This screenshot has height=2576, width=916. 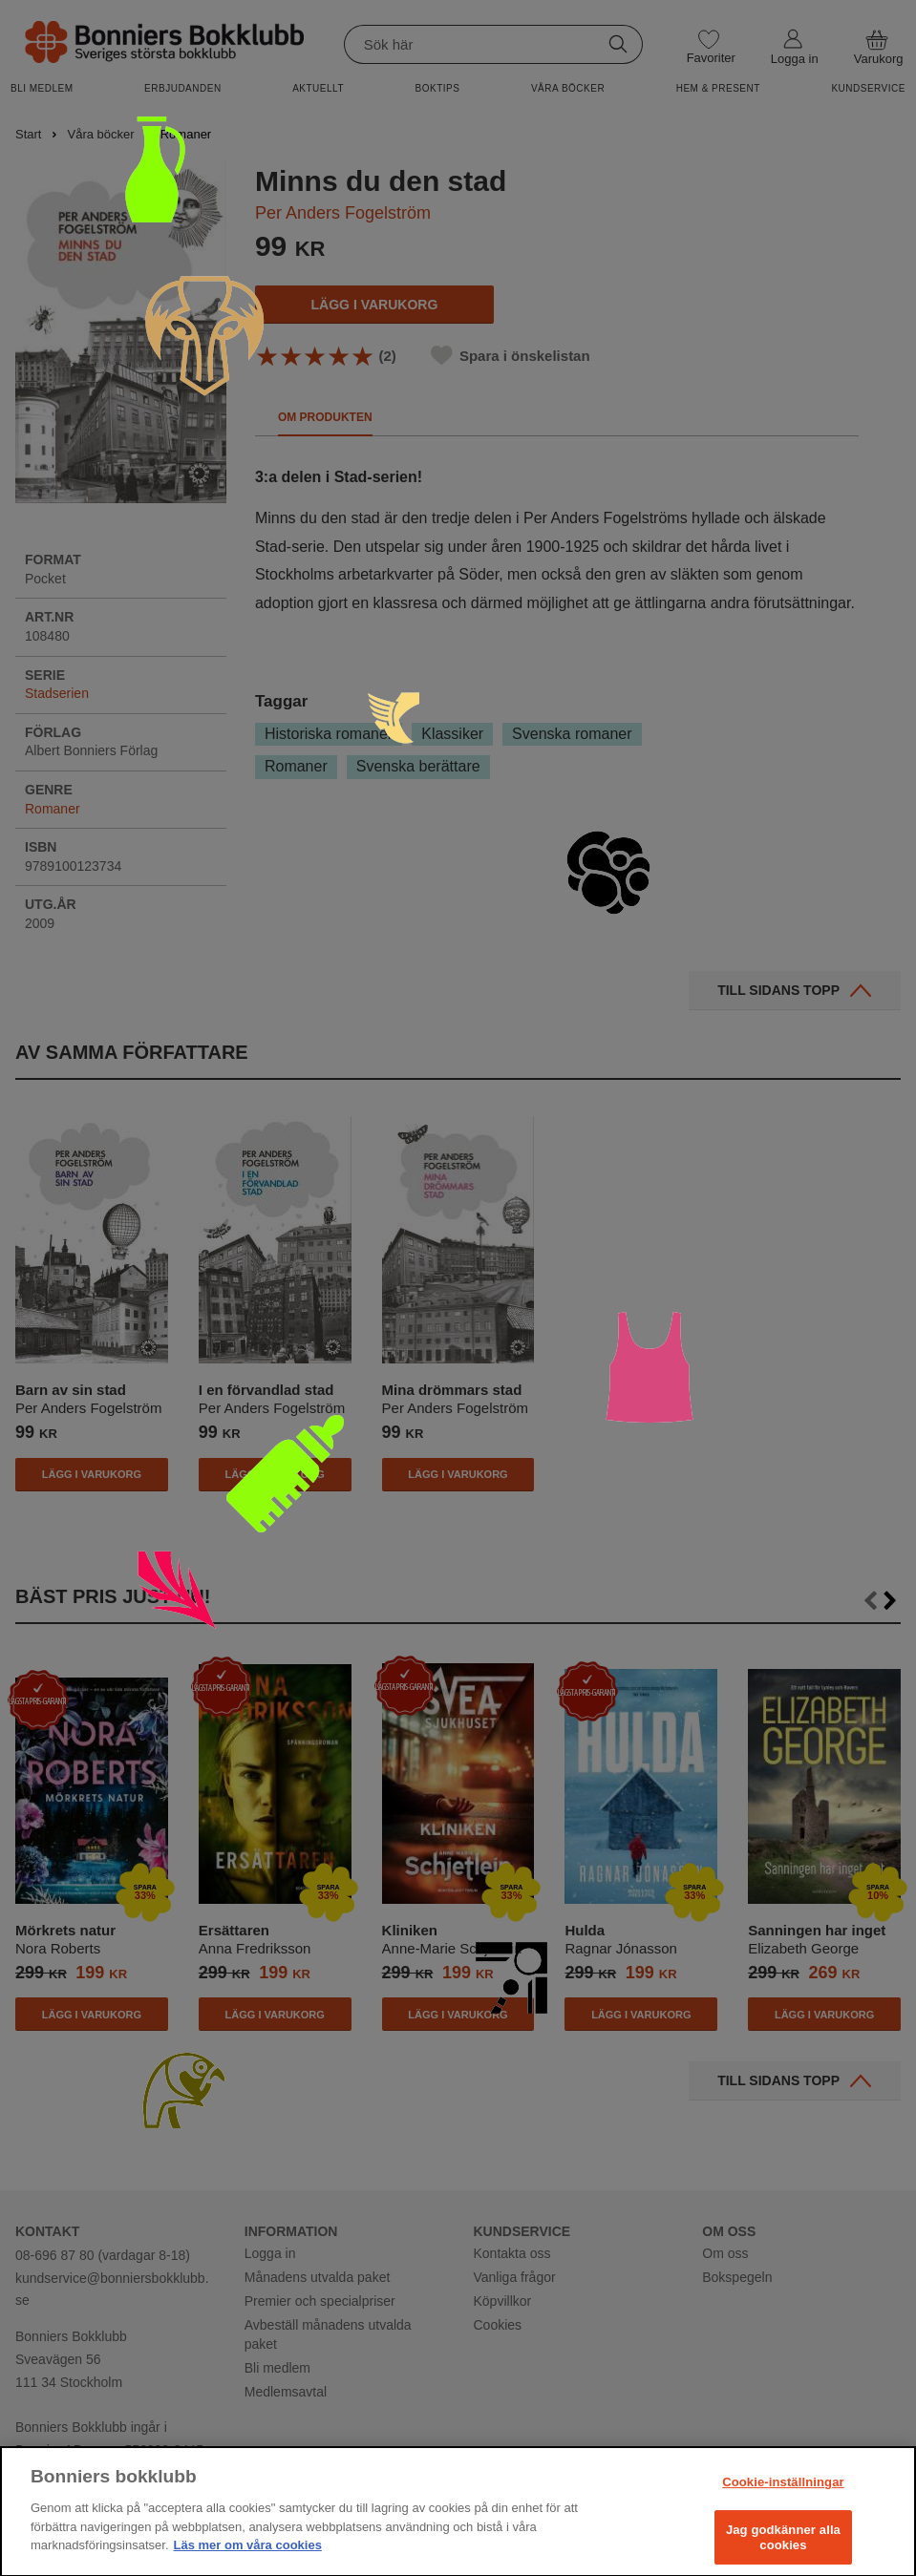 What do you see at coordinates (176, 1589) in the screenshot?
I see `damaged or broken projectile indicator` at bounding box center [176, 1589].